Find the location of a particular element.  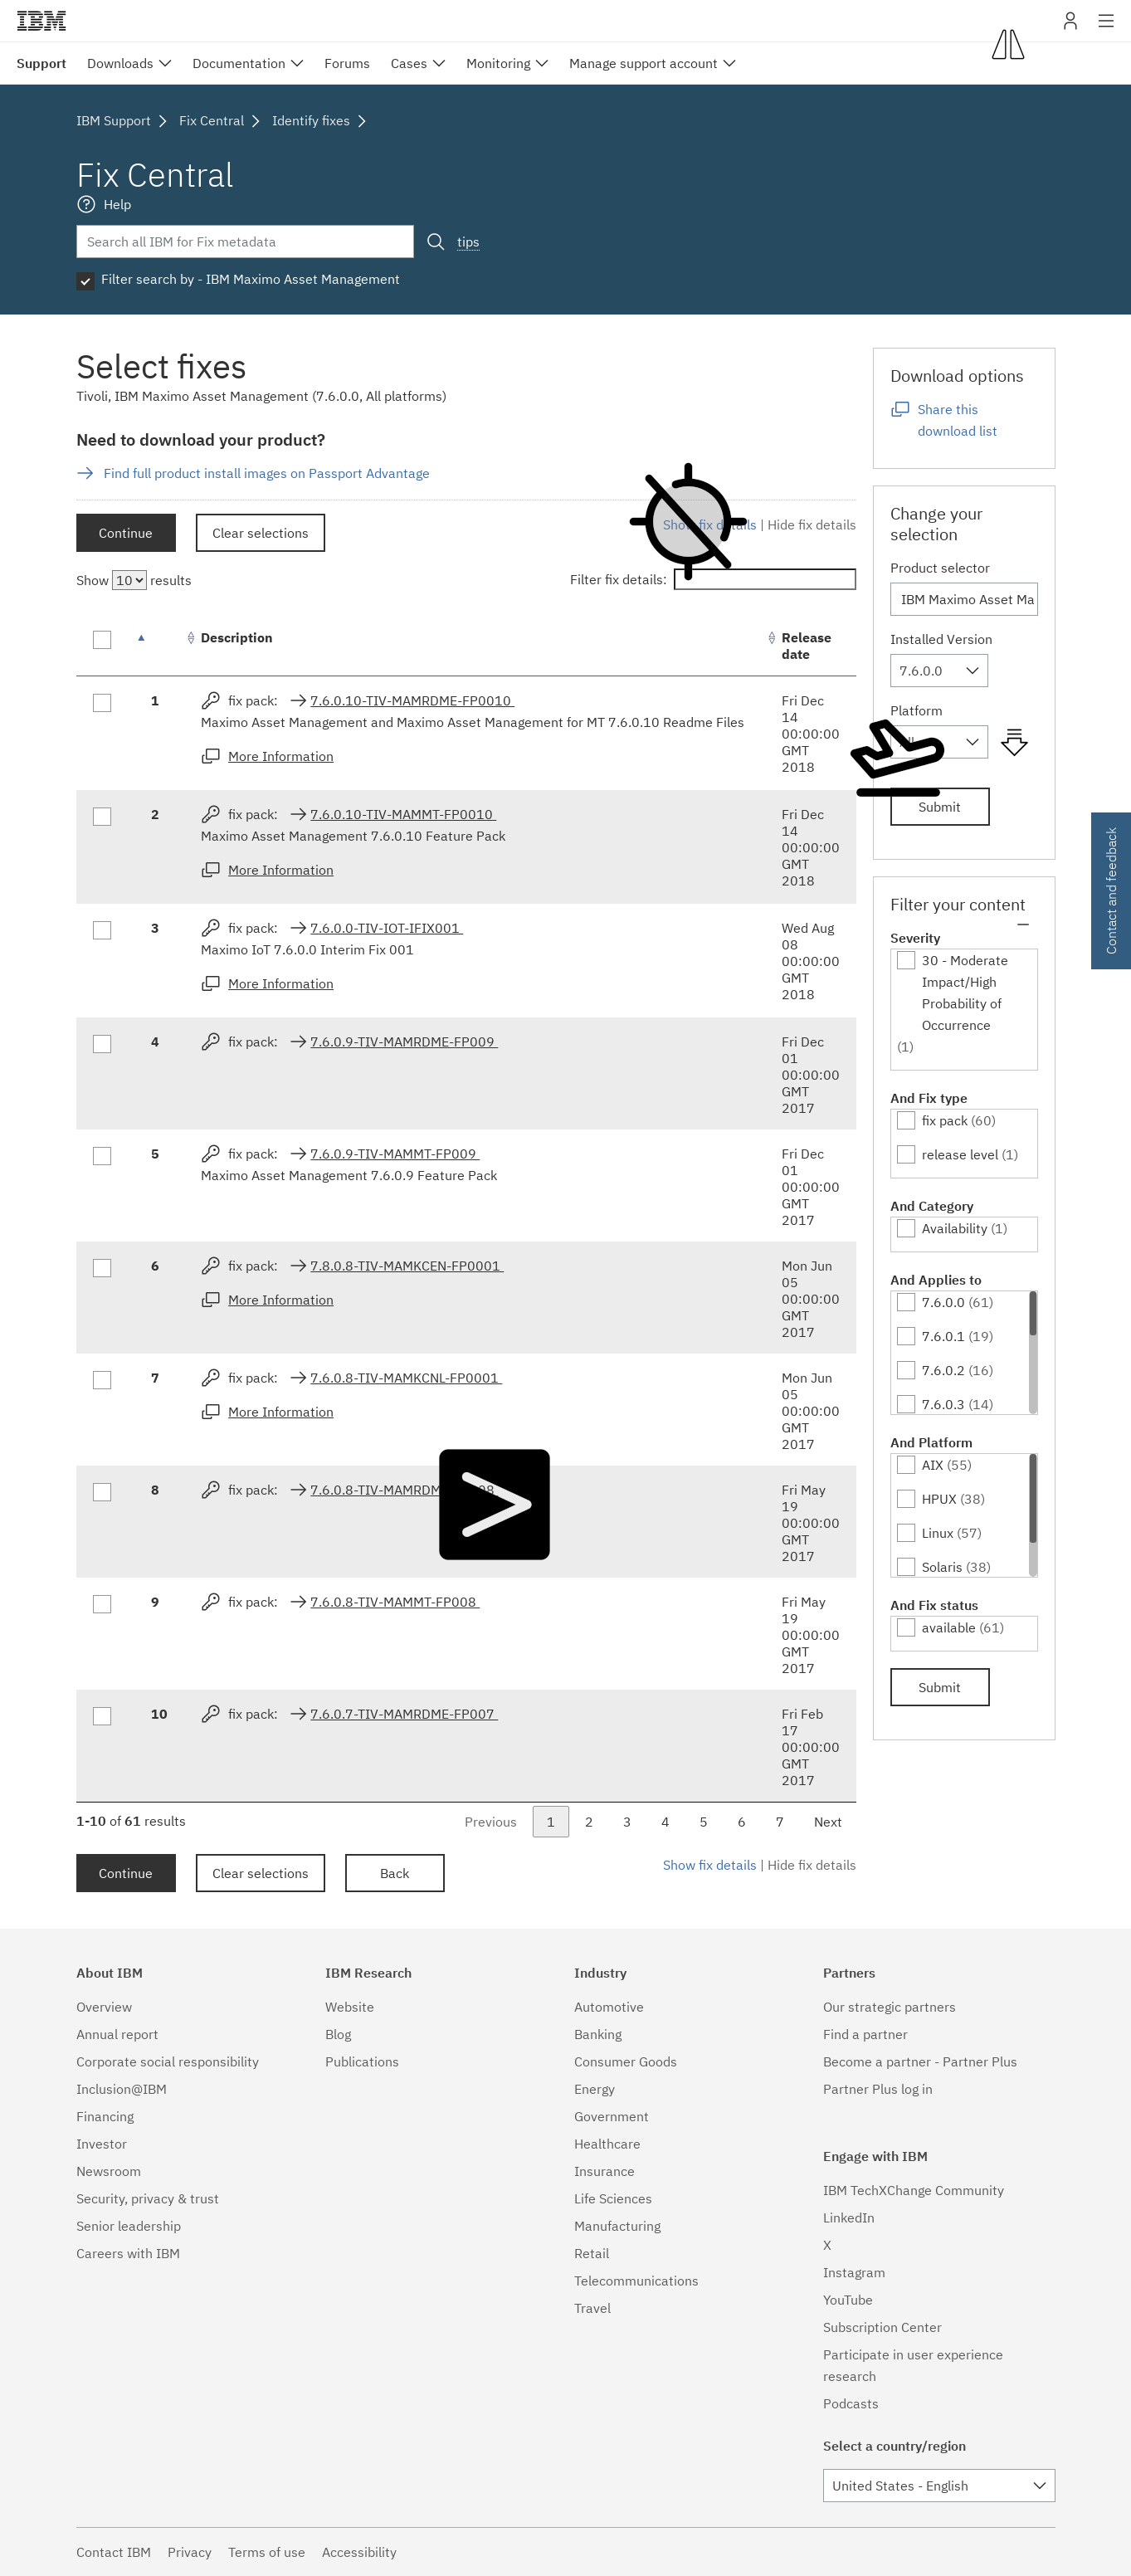

view departing flights is located at coordinates (898, 754).